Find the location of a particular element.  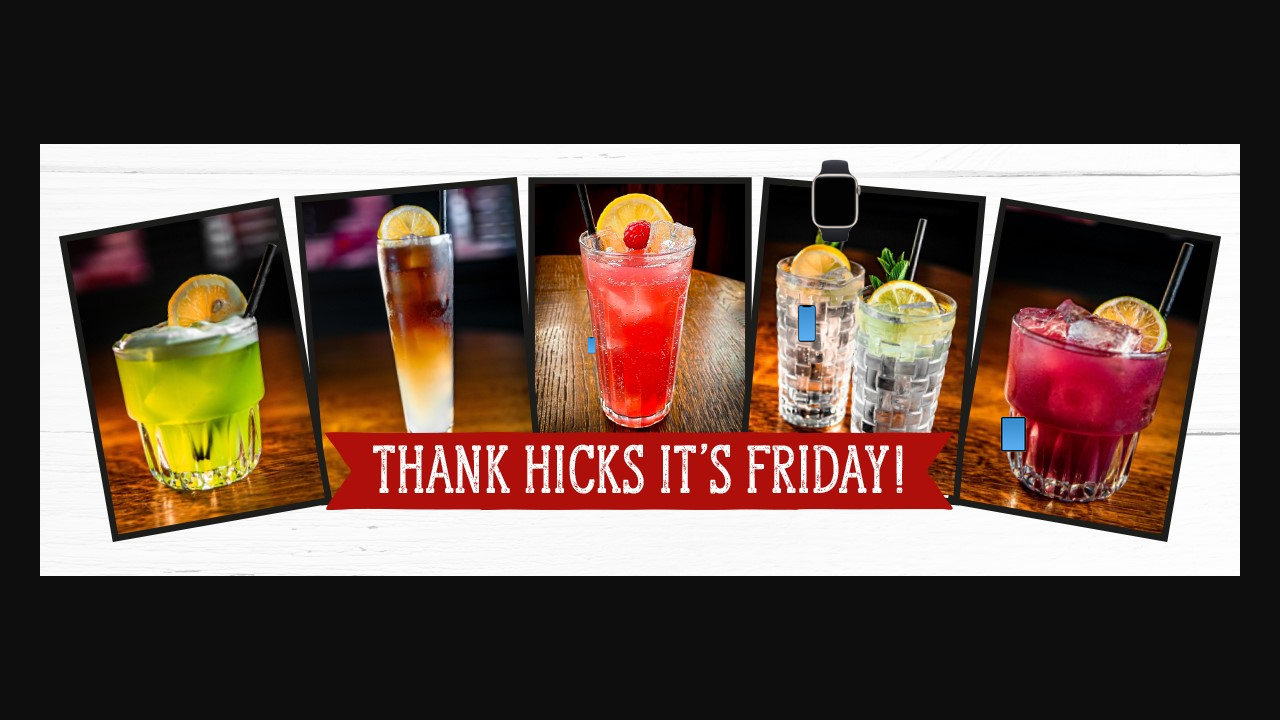

iPad Air device icon is located at coordinates (1013, 434).